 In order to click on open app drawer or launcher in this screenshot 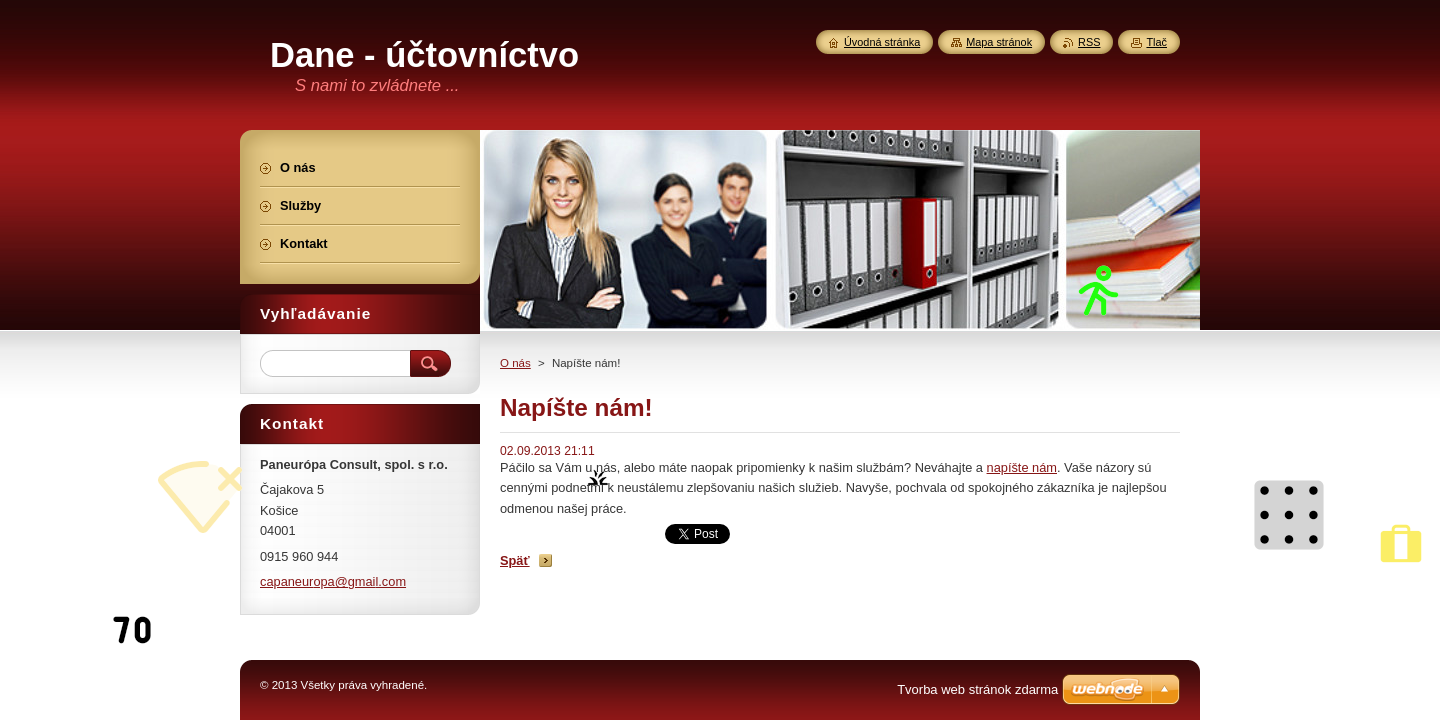, I will do `click(1289, 515)`.